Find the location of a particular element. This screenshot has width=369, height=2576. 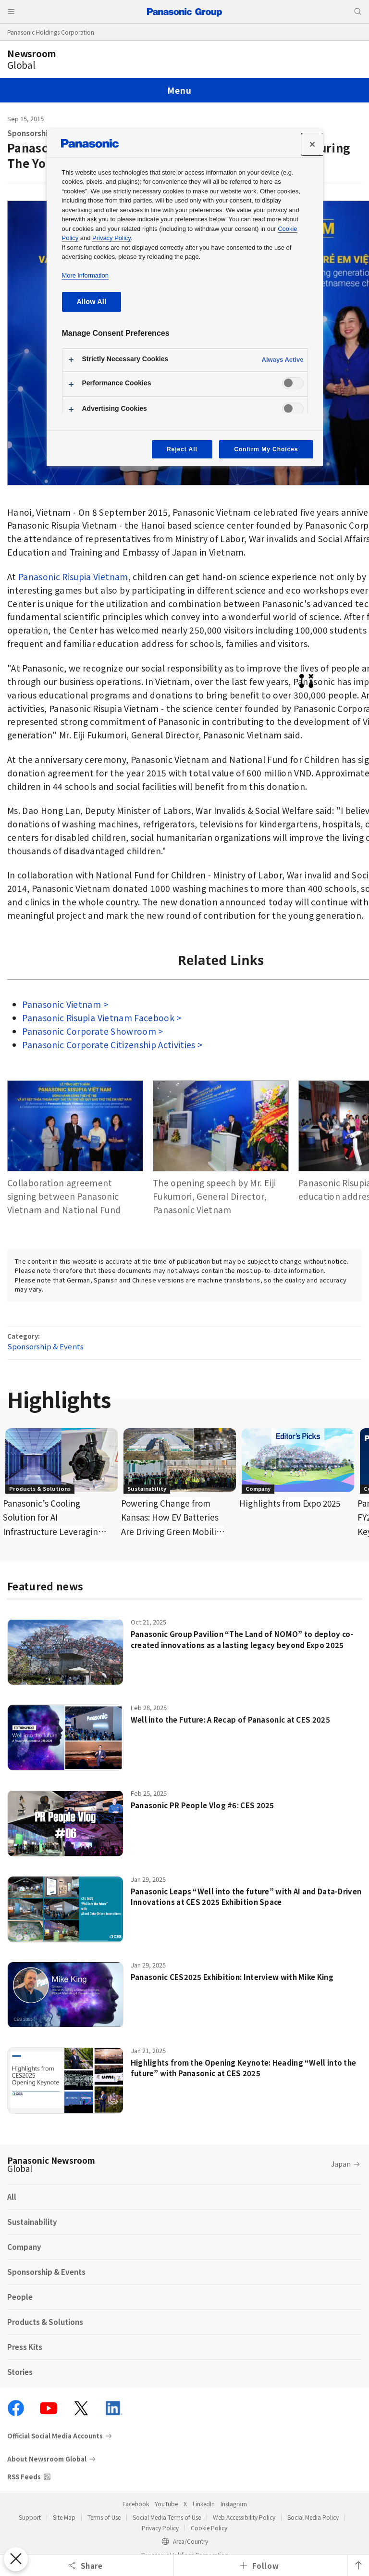

turn right then continue forward is located at coordinates (349, 1113).